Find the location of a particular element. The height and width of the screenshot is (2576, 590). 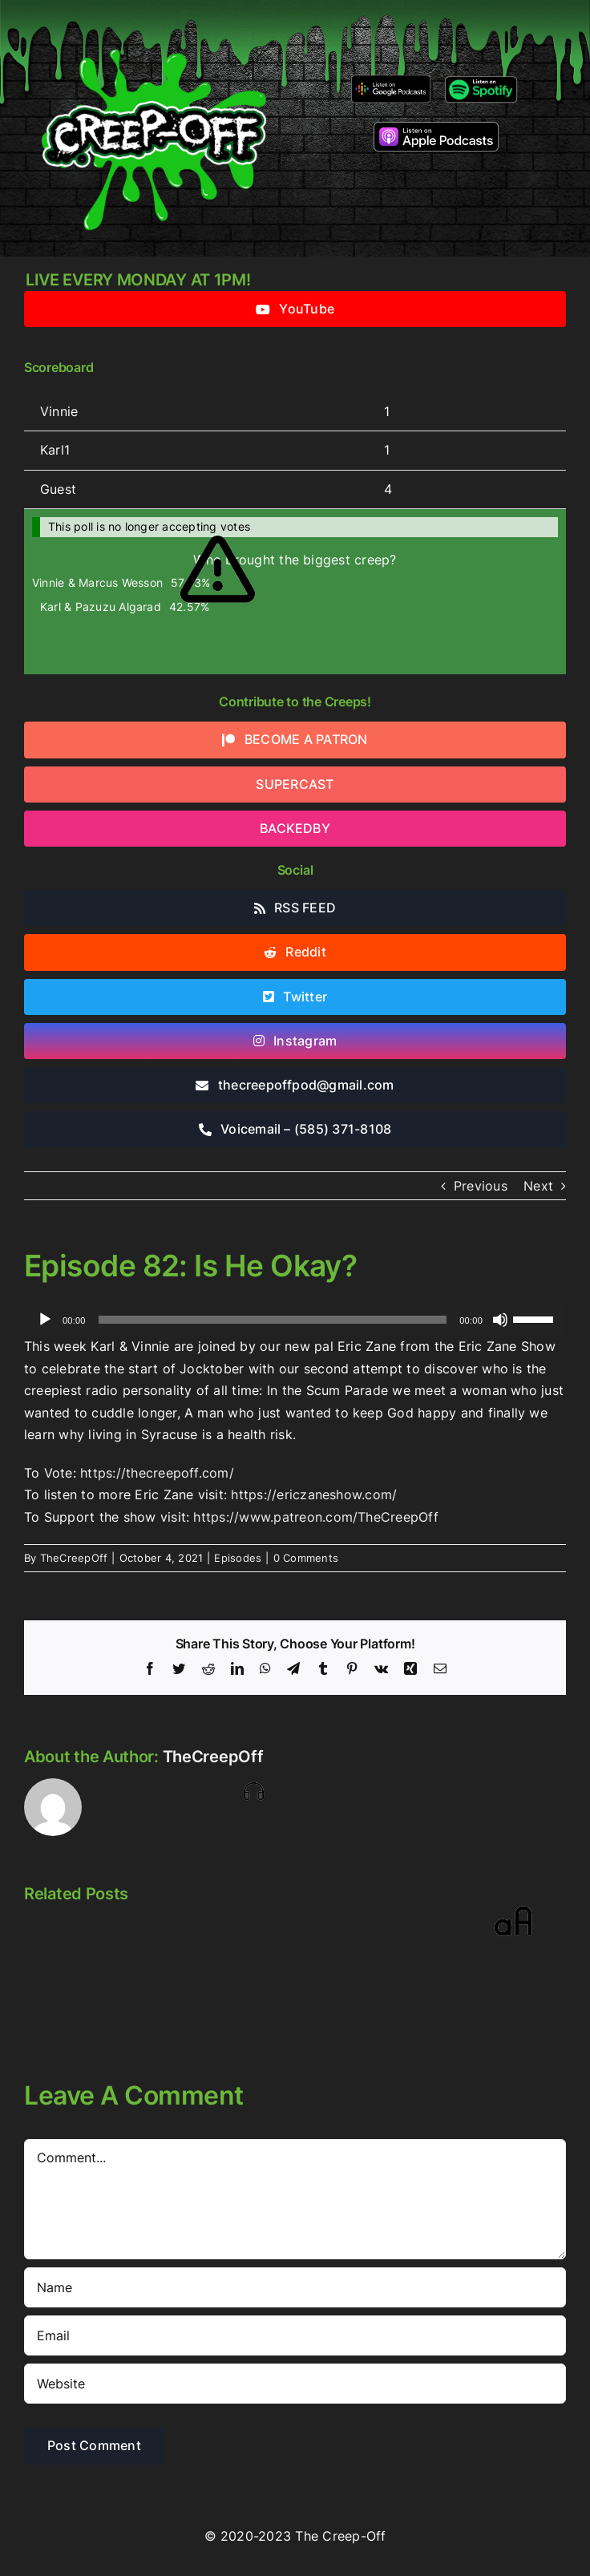

toggle between uppercase and lowercase text is located at coordinates (513, 1921).